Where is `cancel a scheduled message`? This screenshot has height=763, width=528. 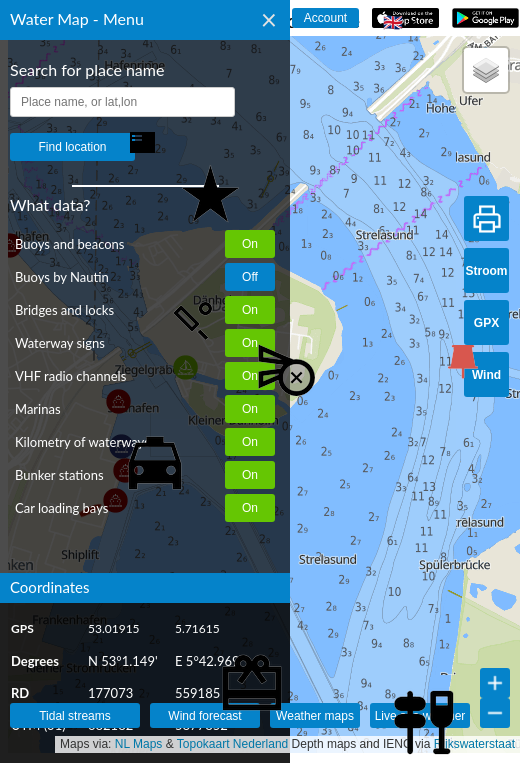 cancel a scheduled message is located at coordinates (285, 366).